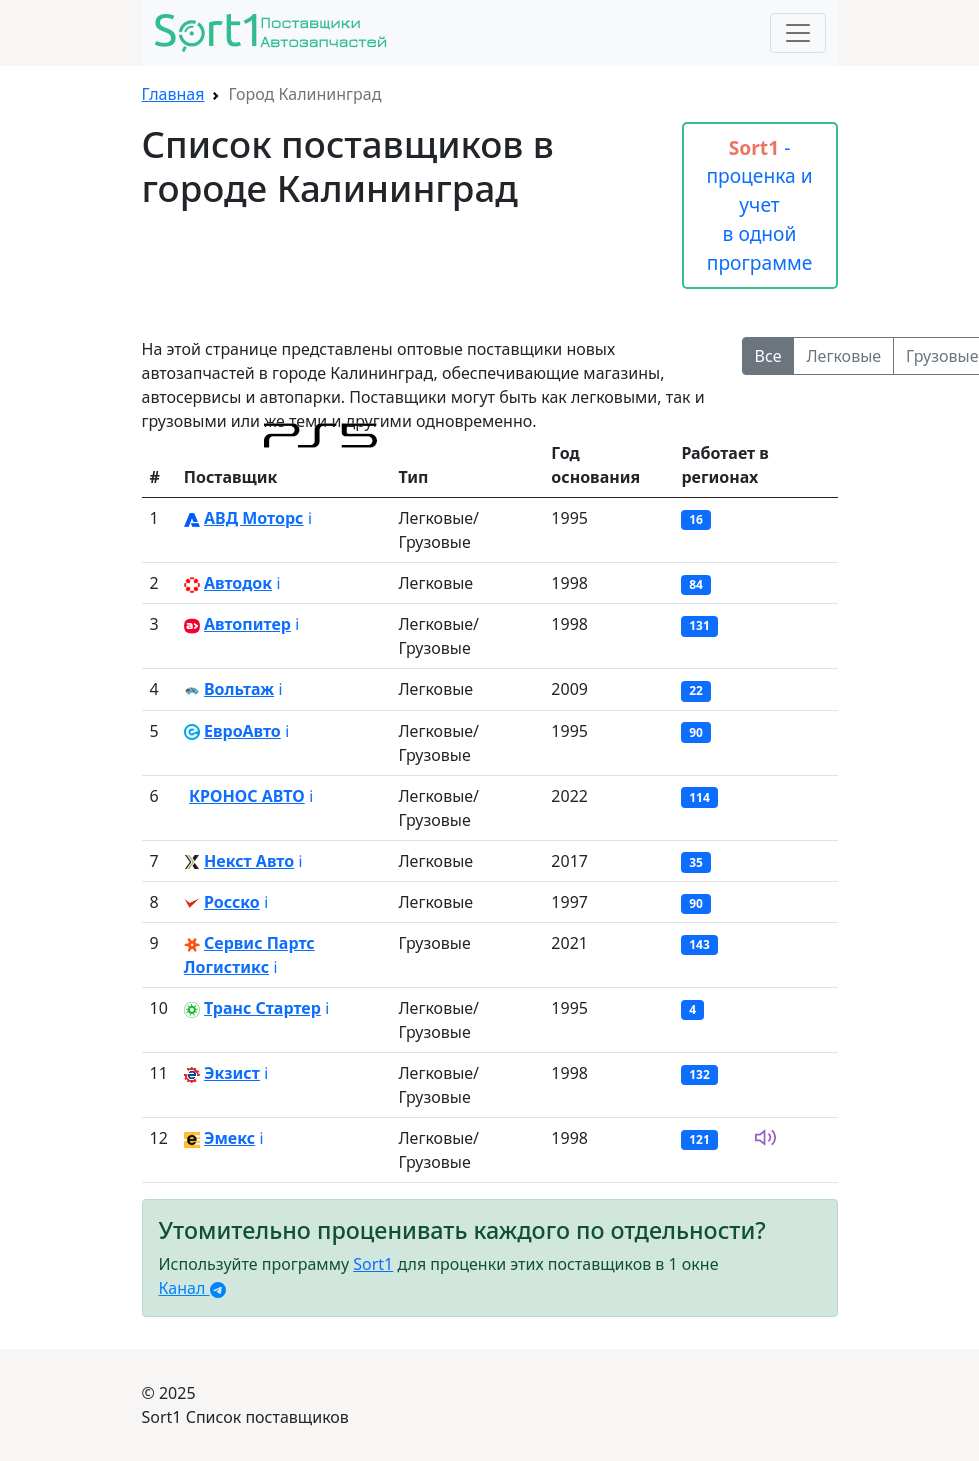 The height and width of the screenshot is (1461, 979). I want to click on PlayStation 5 brand logo, so click(320, 435).